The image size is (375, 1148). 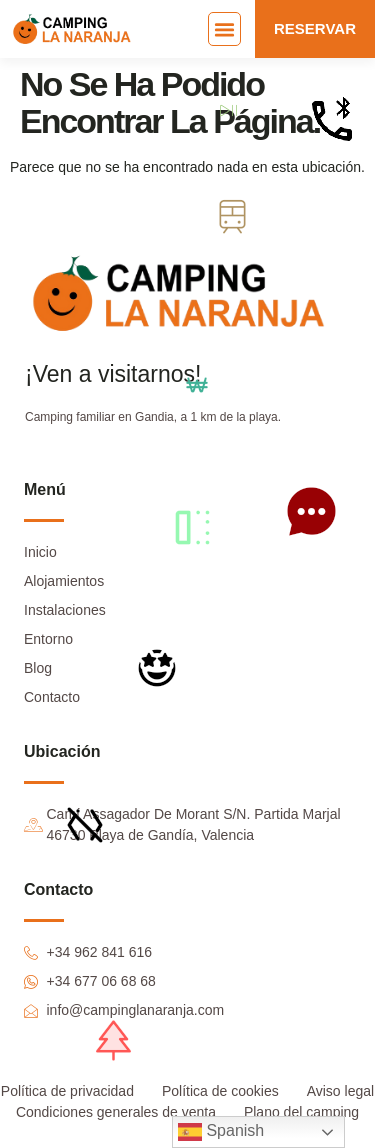 I want to click on access train schedules or rail transit options, so click(x=232, y=215).